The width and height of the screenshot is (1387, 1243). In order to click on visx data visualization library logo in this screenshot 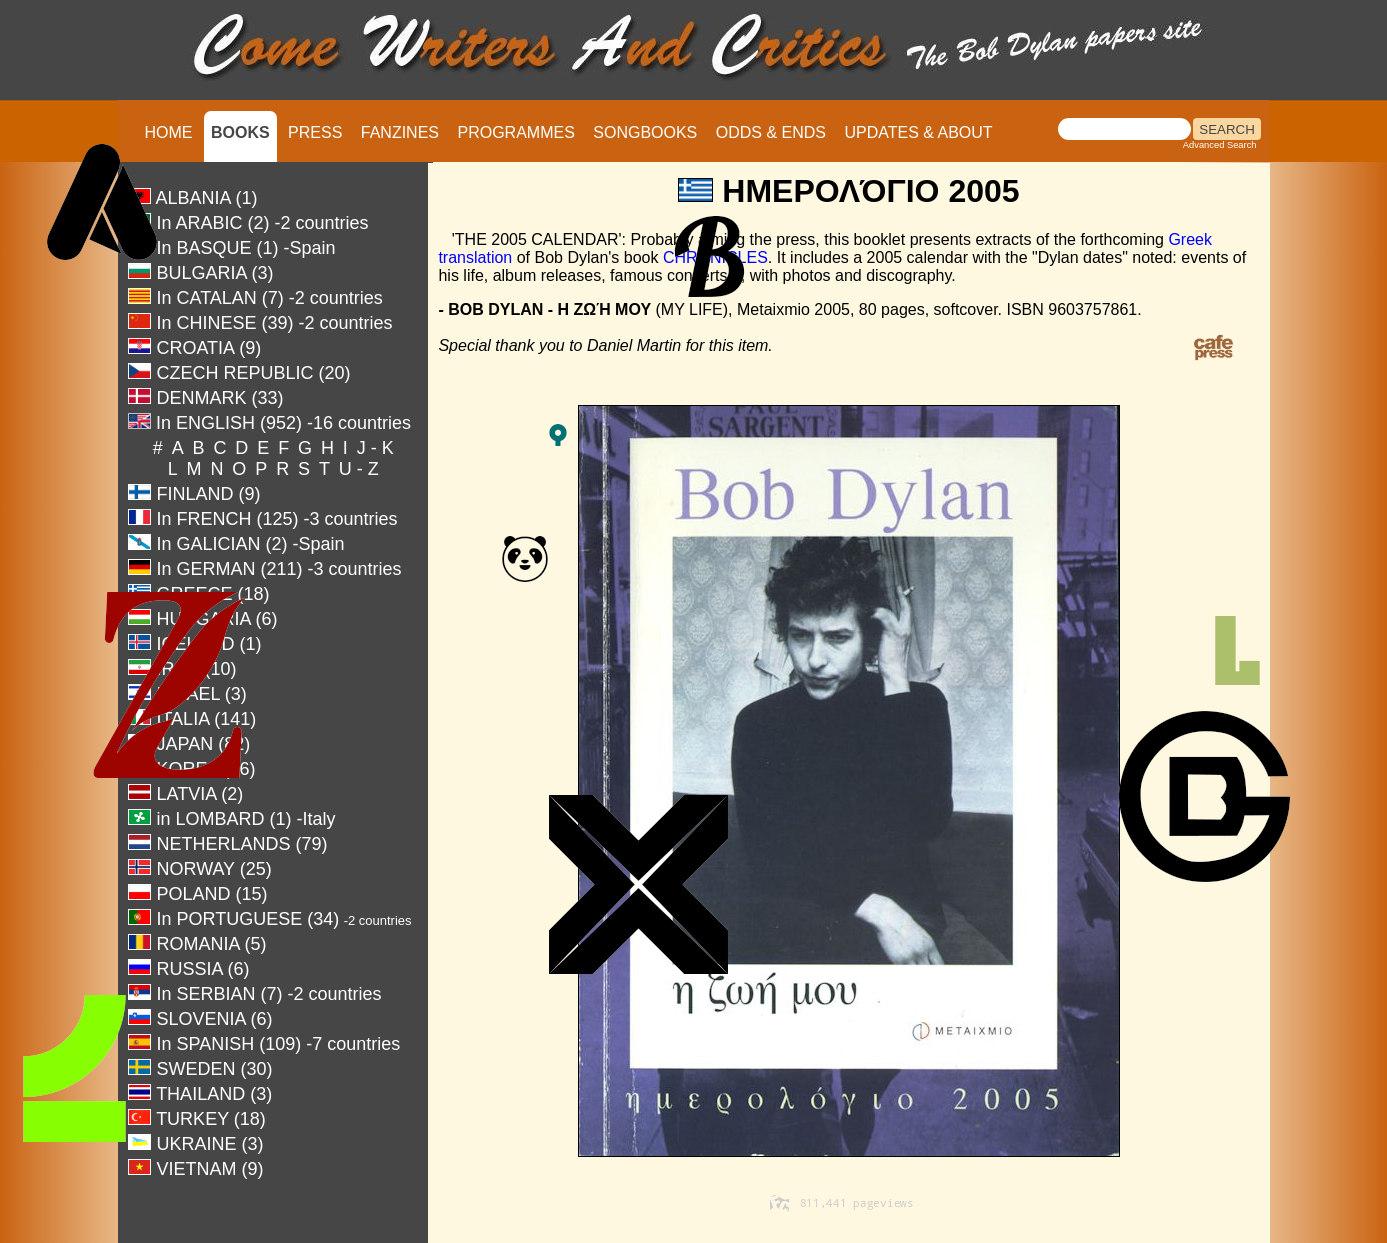, I will do `click(638, 884)`.